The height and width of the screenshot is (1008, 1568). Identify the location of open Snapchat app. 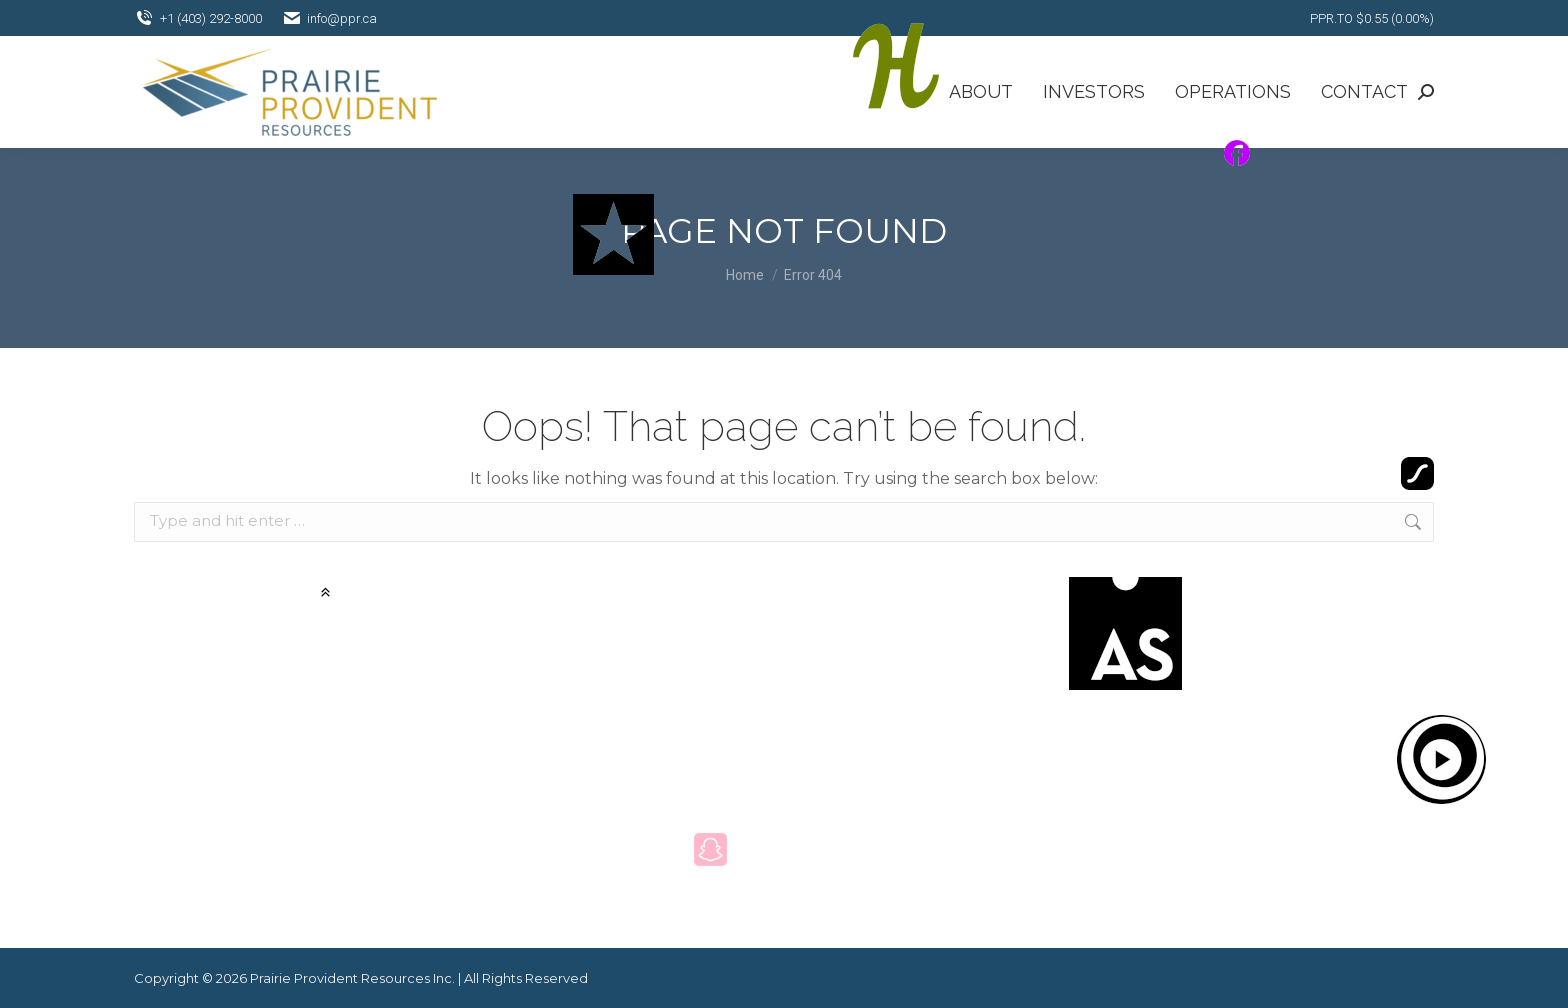
(710, 849).